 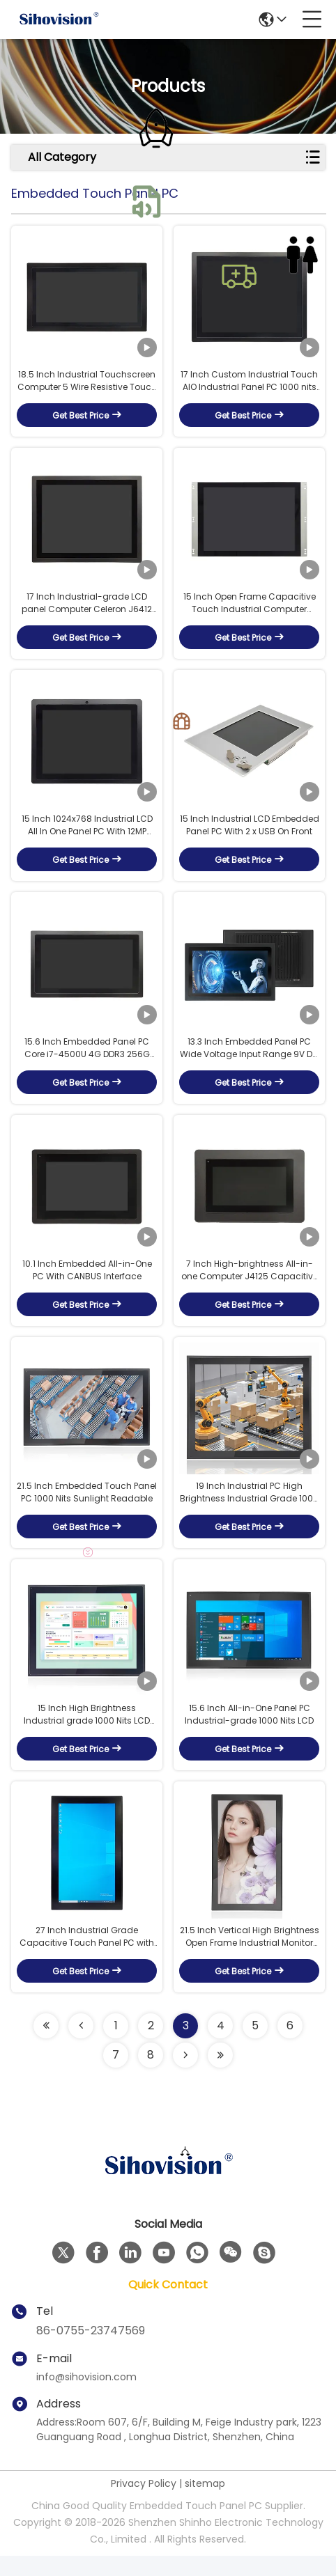 I want to click on split content into multiple paths, so click(x=185, y=2151).